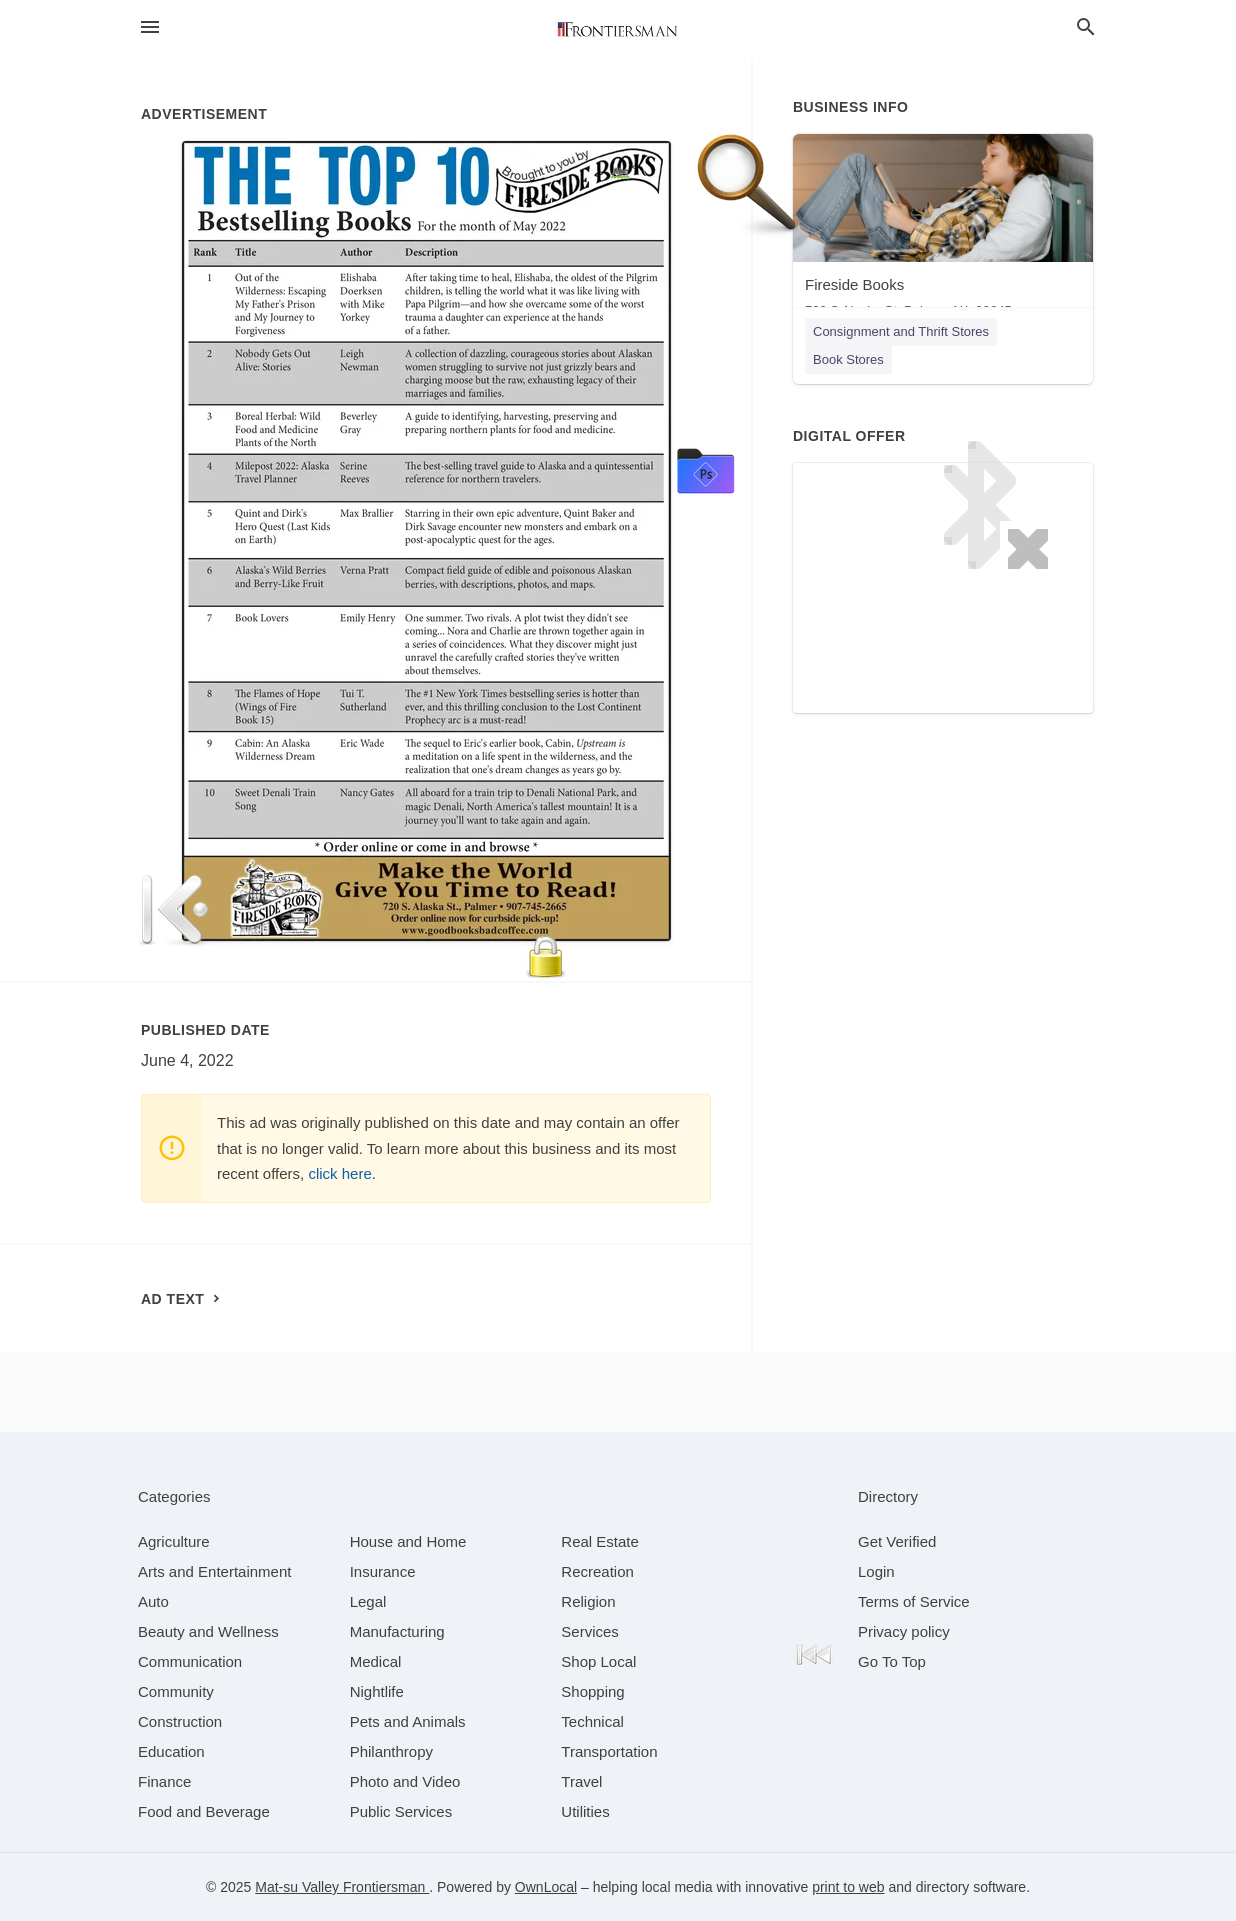 This screenshot has width=1236, height=1921. What do you see at coordinates (984, 505) in the screenshot?
I see `bluetooth is currently disabled` at bounding box center [984, 505].